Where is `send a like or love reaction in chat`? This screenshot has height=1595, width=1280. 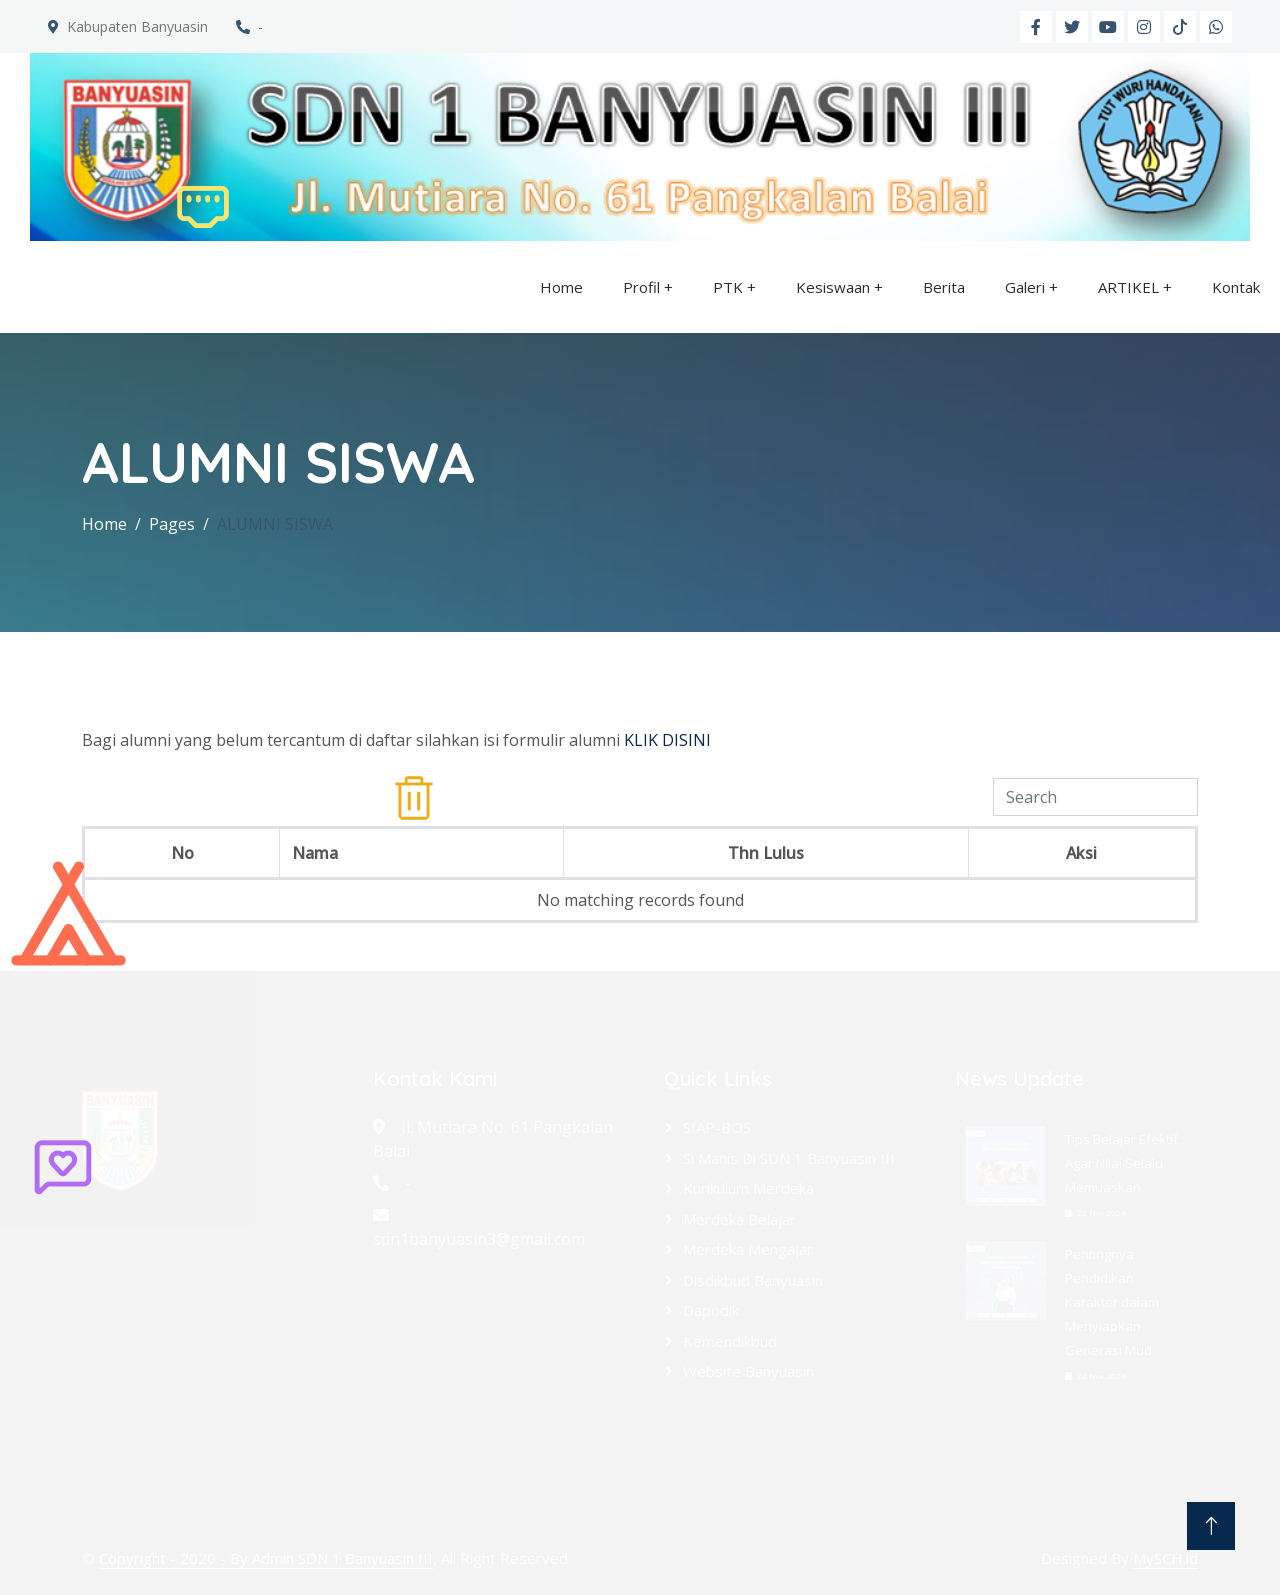 send a like or love reaction in chat is located at coordinates (63, 1166).